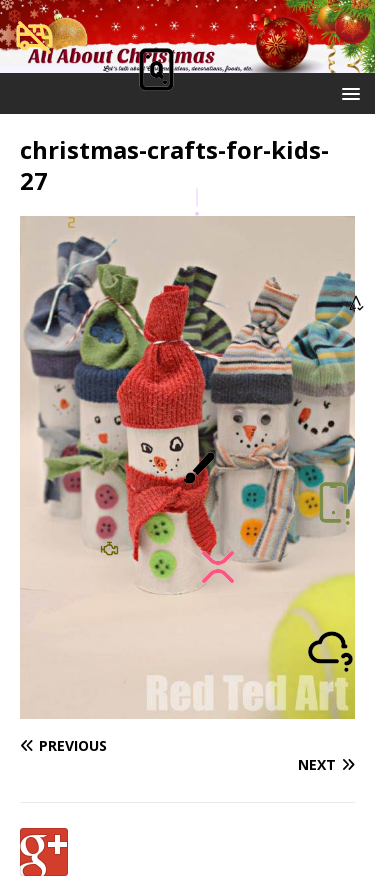  Describe the element at coordinates (156, 69) in the screenshot. I see `queen playing card in a card game interface` at that location.